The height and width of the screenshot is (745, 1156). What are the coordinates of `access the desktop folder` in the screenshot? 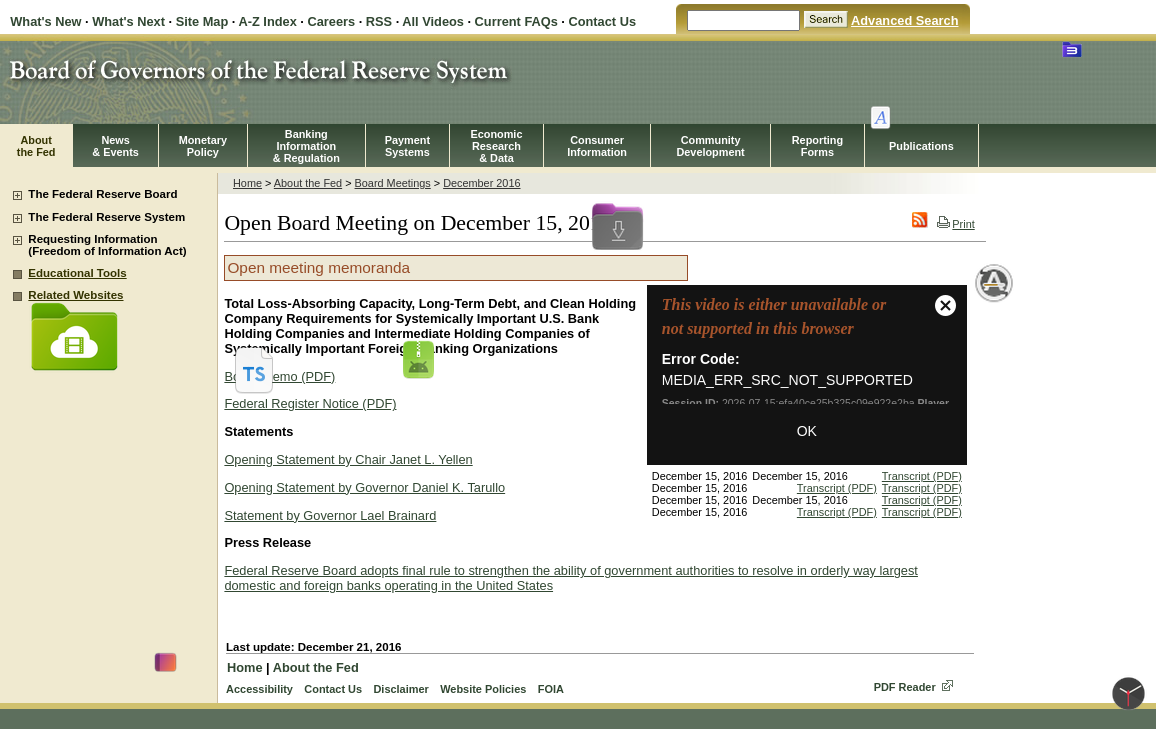 It's located at (165, 661).